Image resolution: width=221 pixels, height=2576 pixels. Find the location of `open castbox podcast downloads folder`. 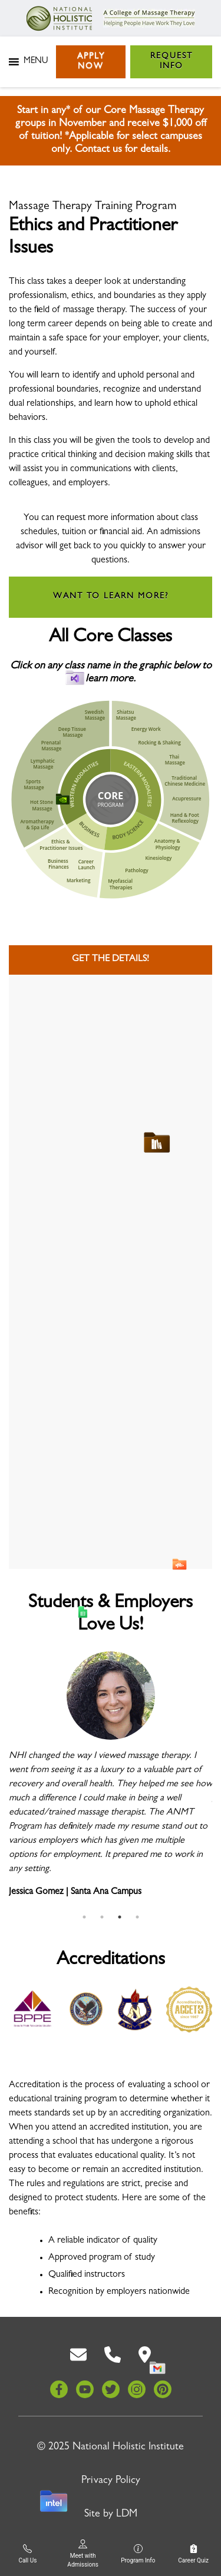

open castbox podcast downloads folder is located at coordinates (179, 1564).